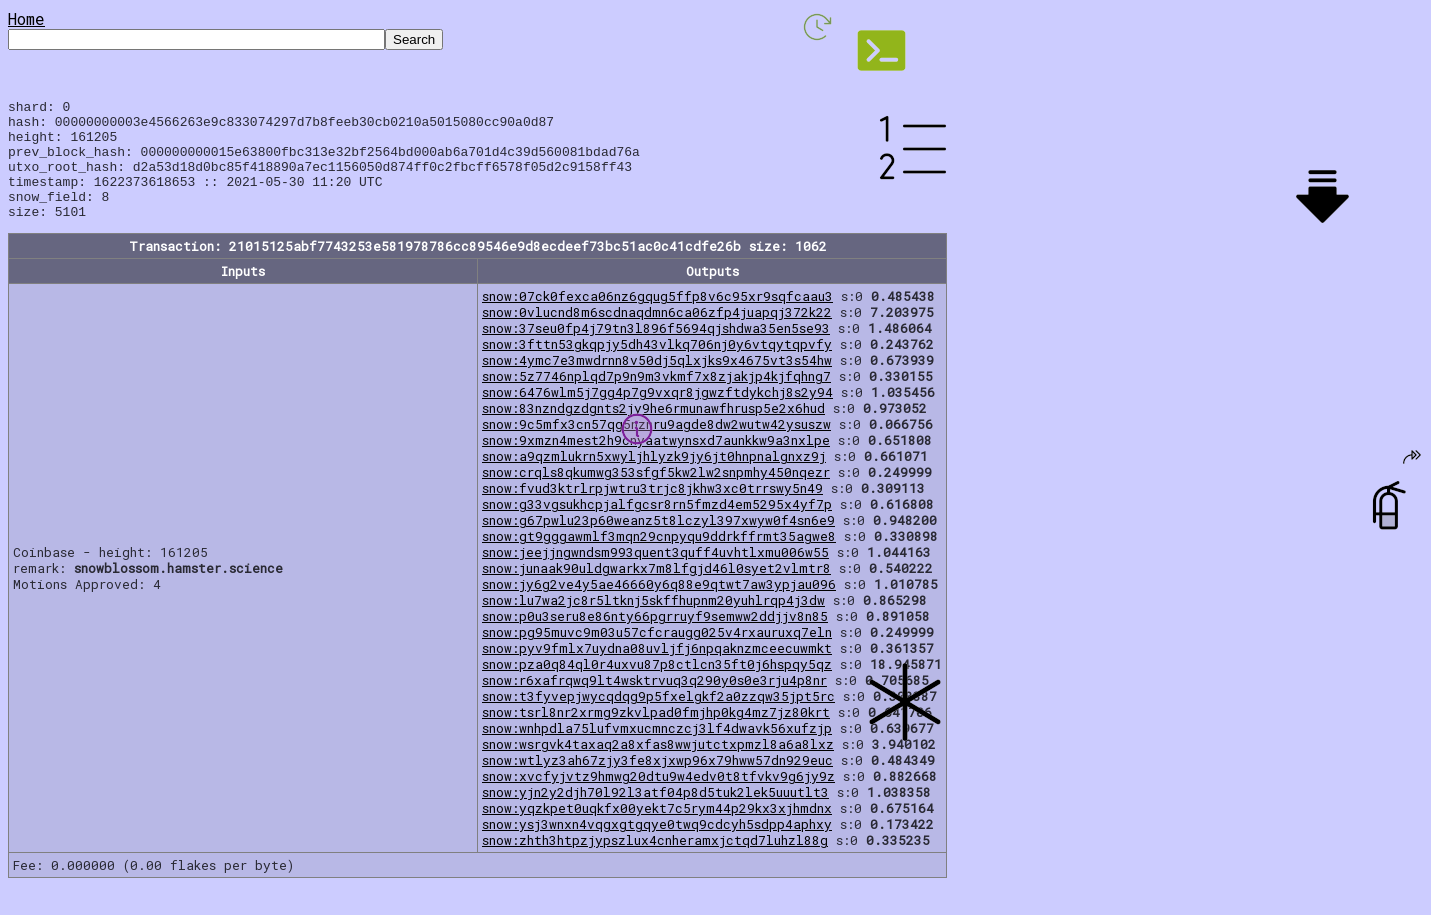  I want to click on create a numbered list, so click(913, 149).